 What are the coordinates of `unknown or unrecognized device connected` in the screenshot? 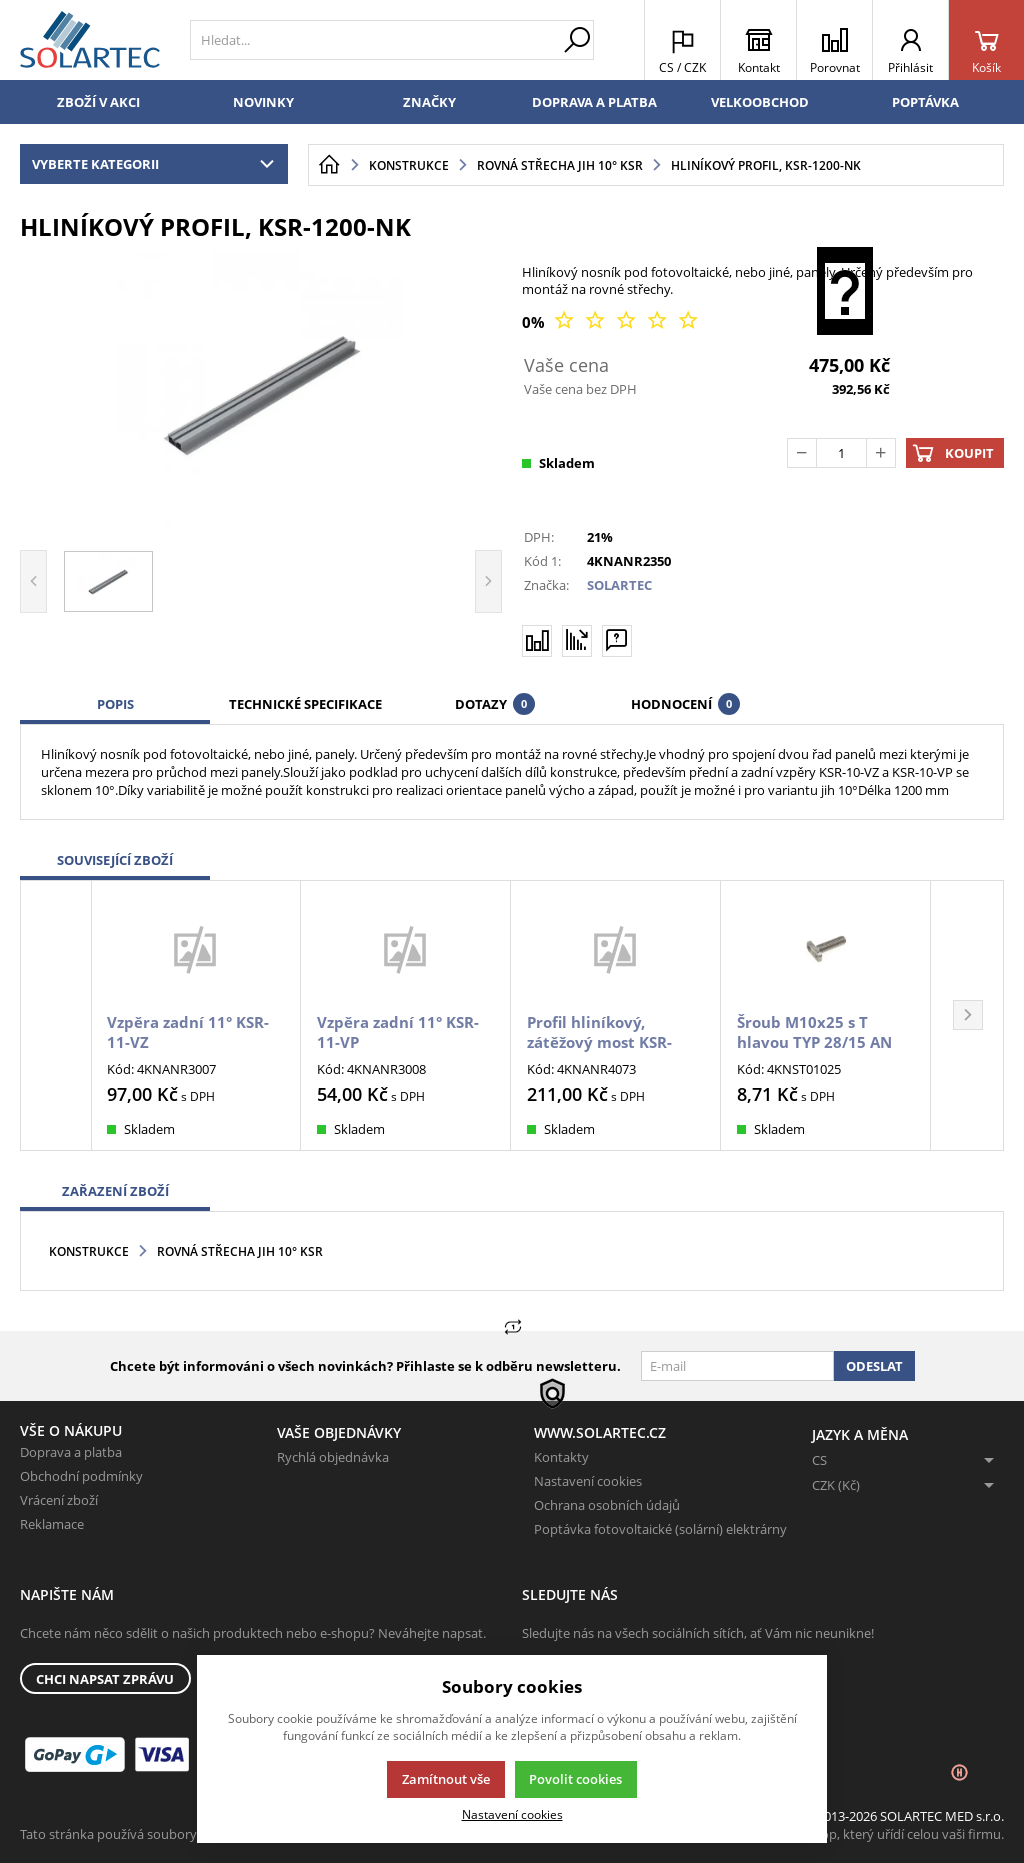 It's located at (845, 291).